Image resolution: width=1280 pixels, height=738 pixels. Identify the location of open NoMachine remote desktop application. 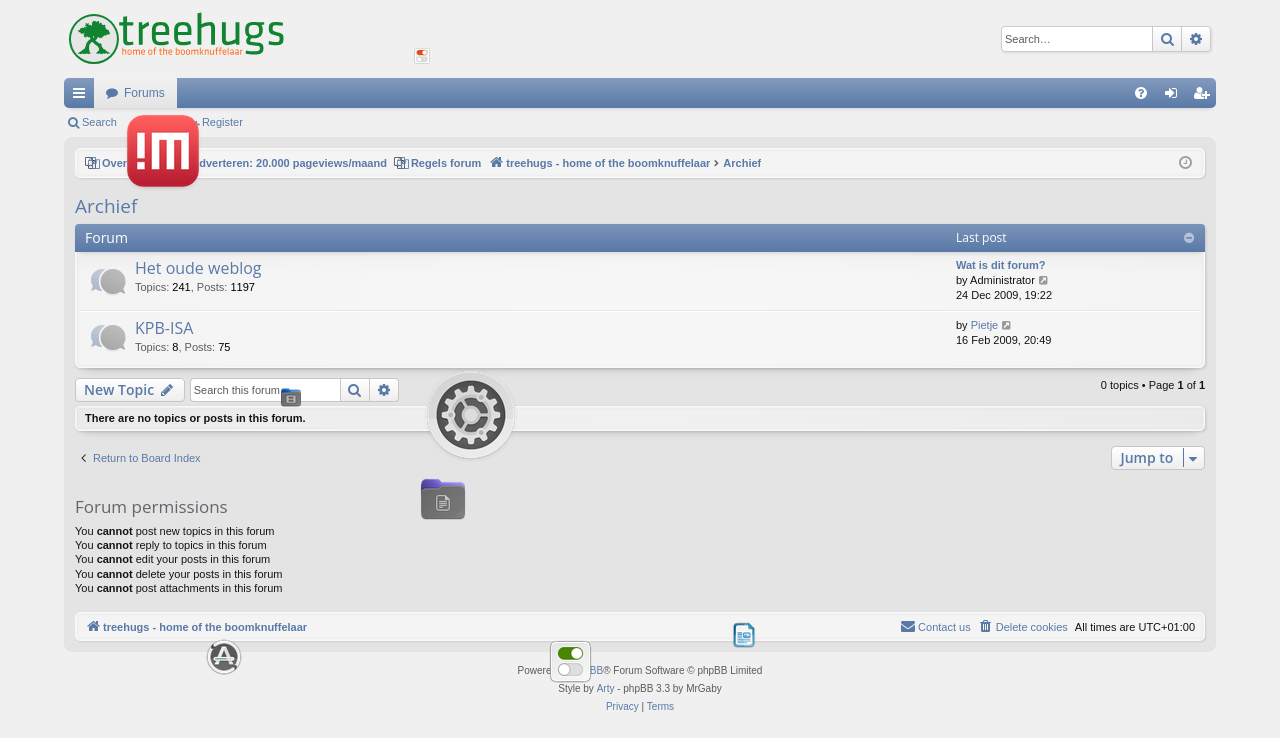
(163, 151).